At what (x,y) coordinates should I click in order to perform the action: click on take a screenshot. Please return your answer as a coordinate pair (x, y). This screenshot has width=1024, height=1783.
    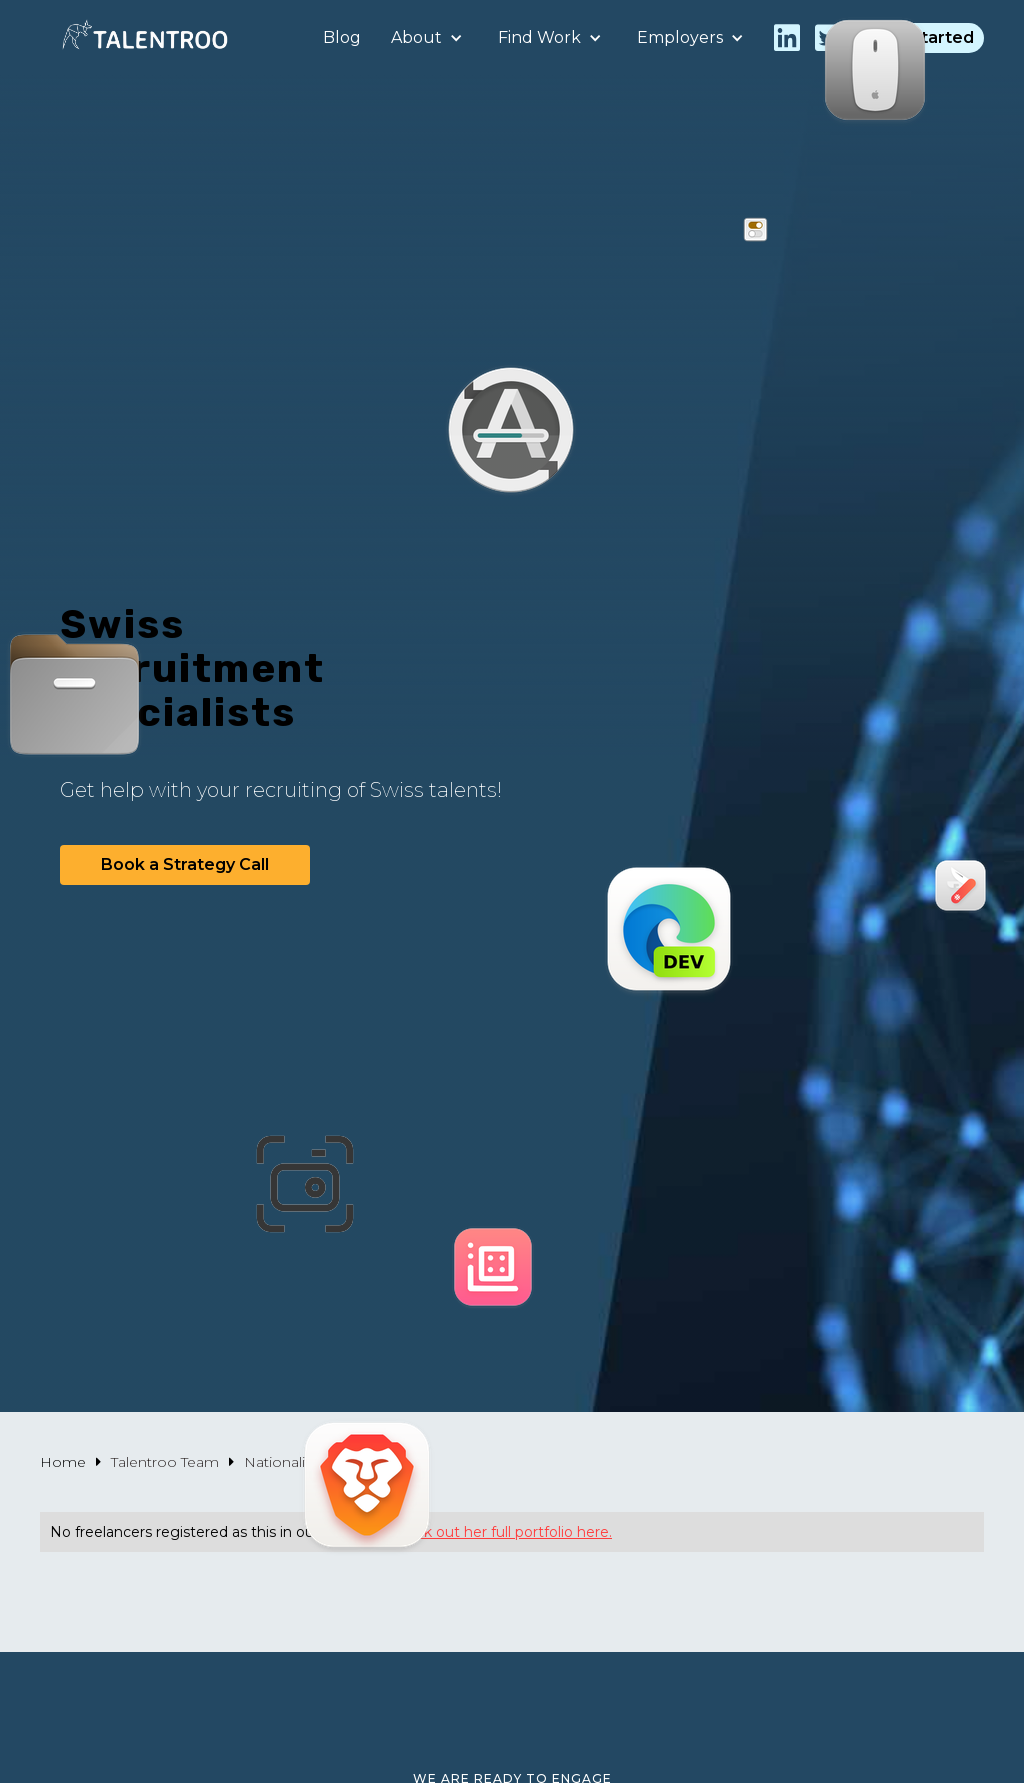
    Looking at the image, I should click on (305, 1184).